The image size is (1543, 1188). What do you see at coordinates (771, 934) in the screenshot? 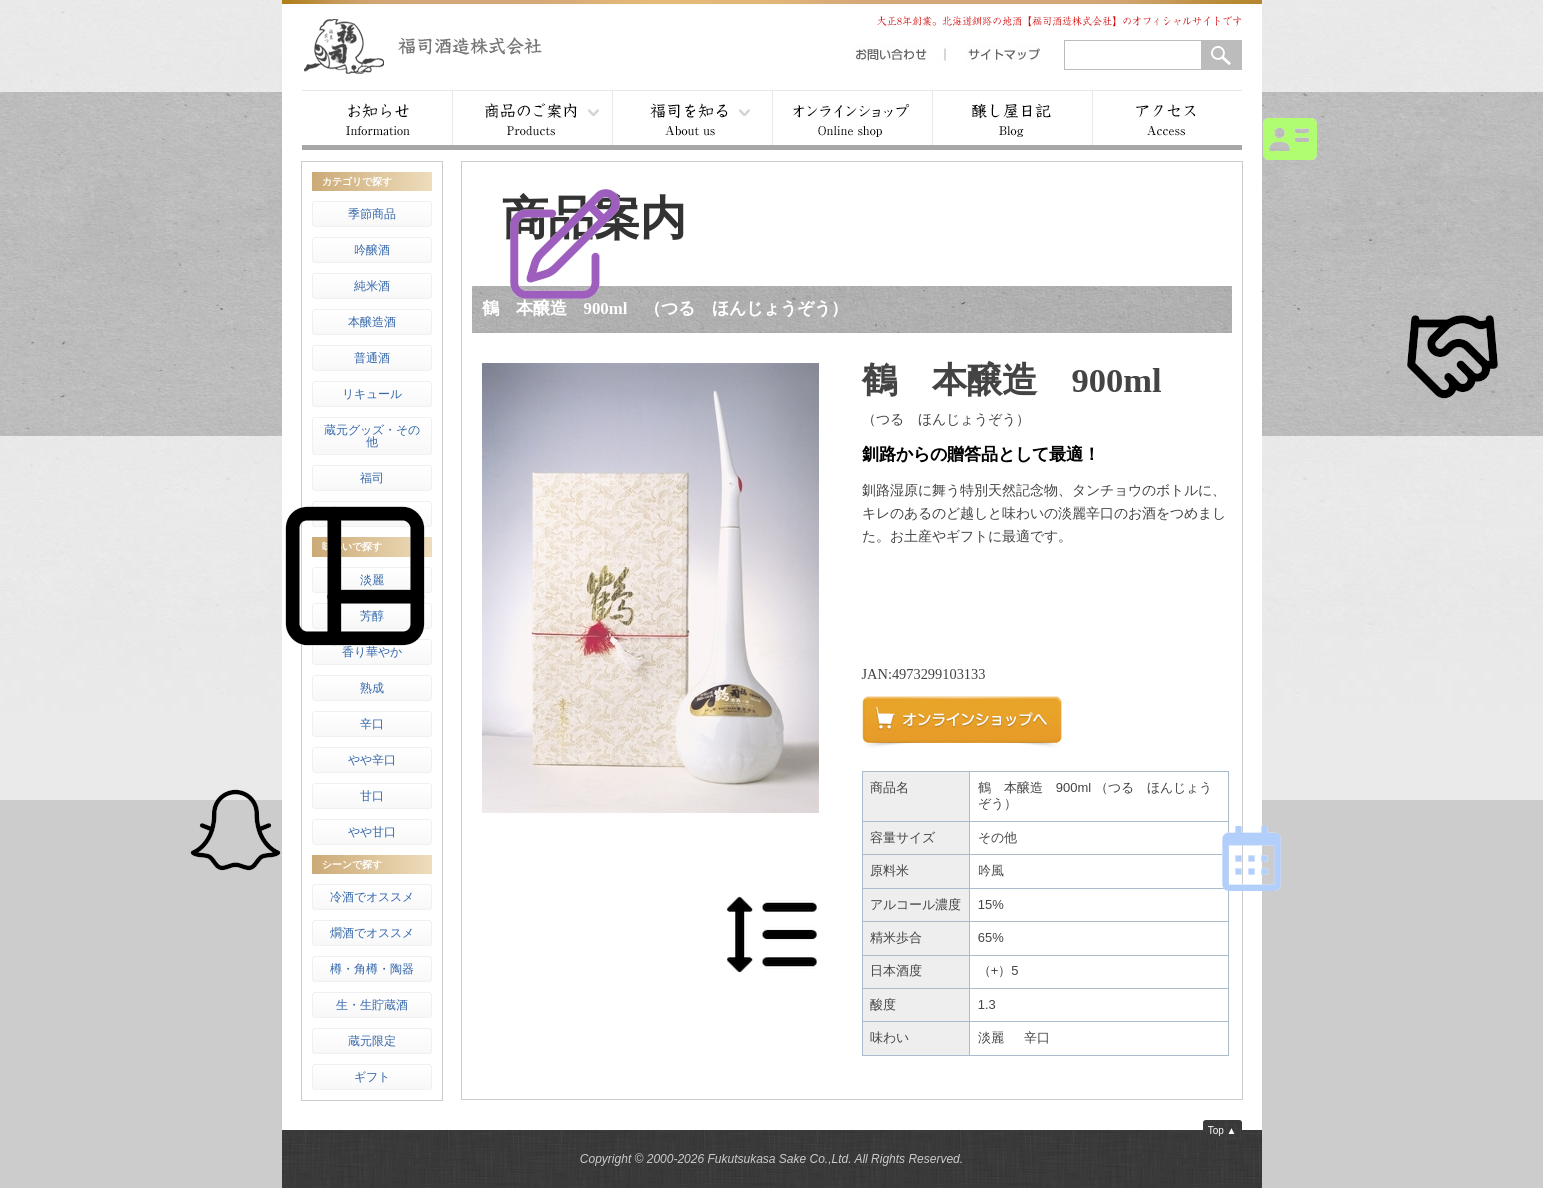
I see `adjust line spacing in text` at bounding box center [771, 934].